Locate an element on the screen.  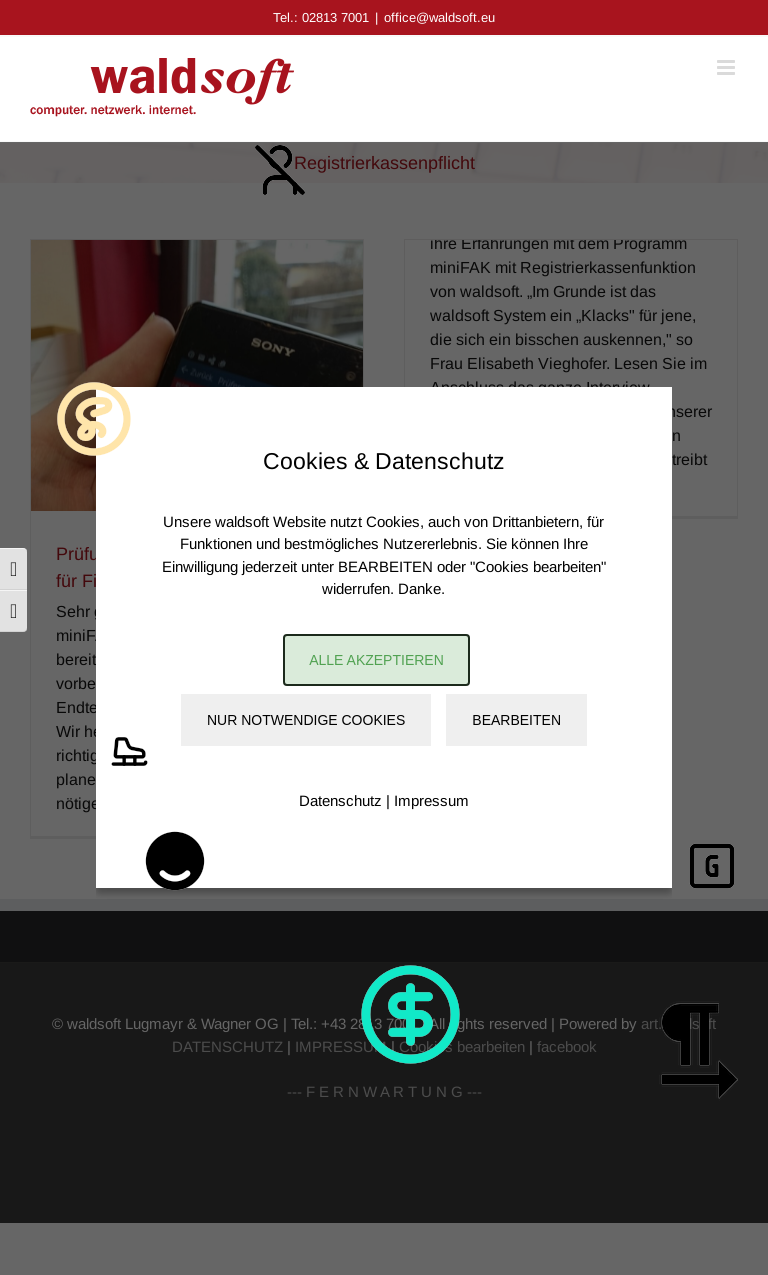
access Google services or integration is located at coordinates (712, 866).